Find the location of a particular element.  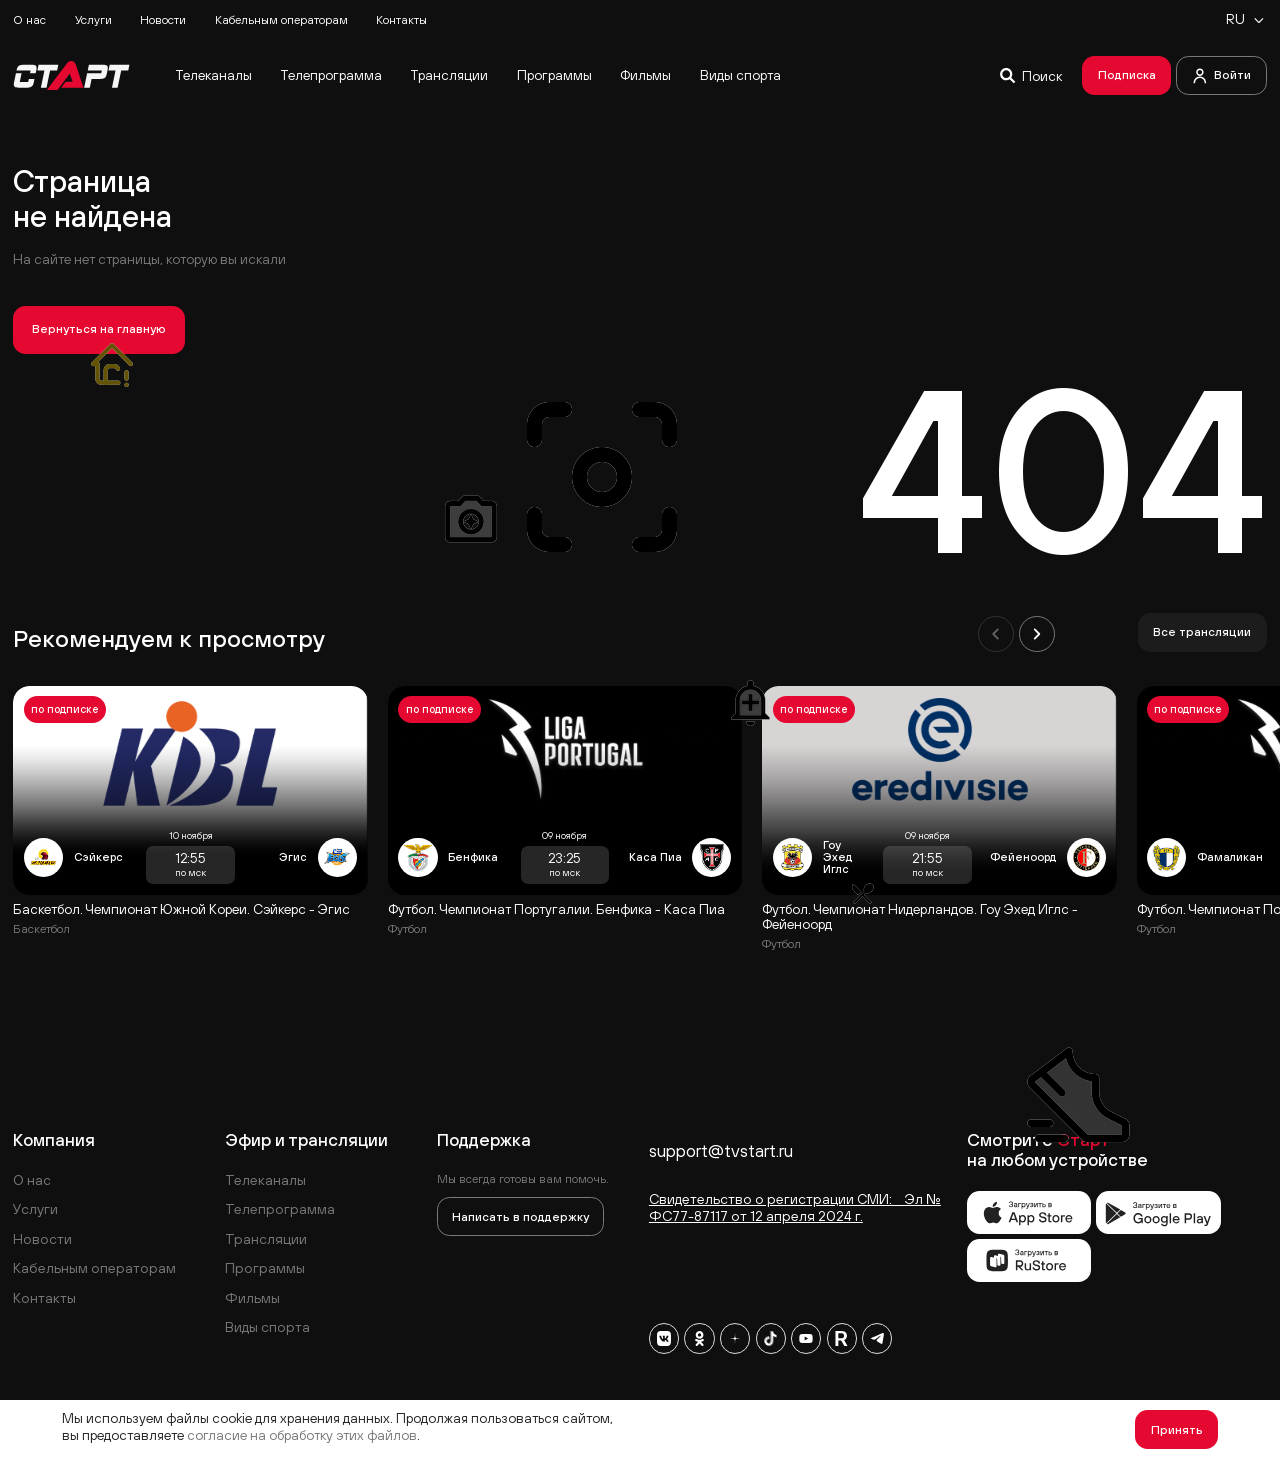

add a new alert or notification is located at coordinates (750, 702).